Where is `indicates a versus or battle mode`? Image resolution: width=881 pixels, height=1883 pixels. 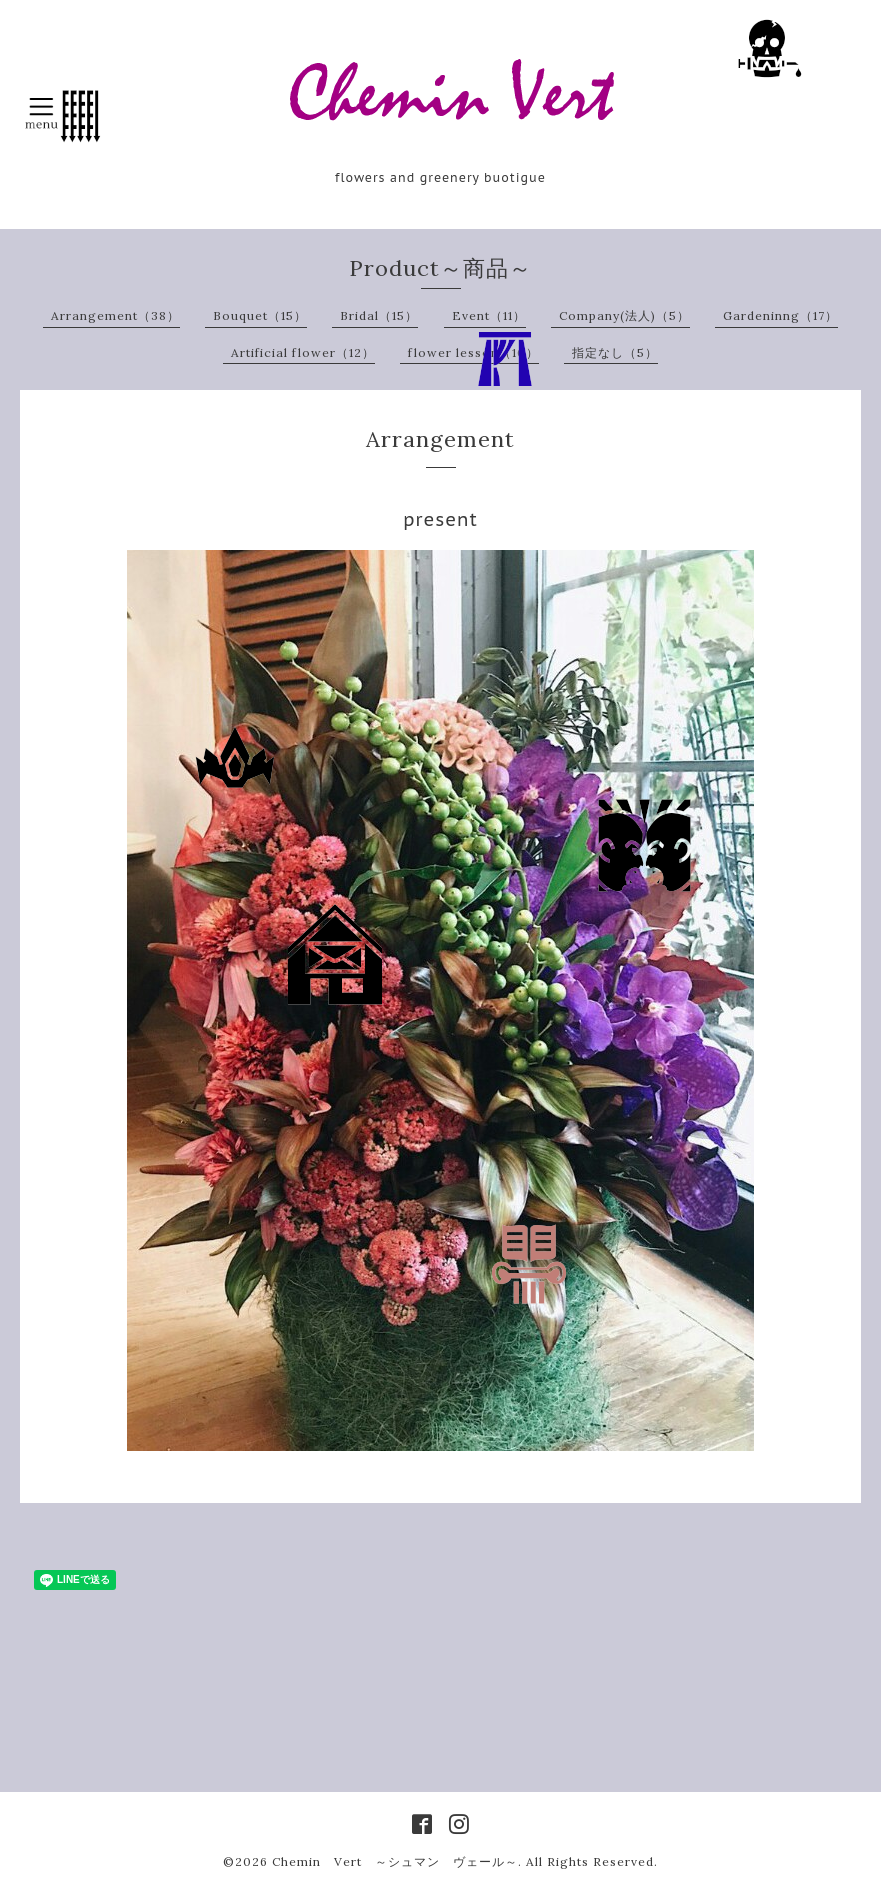
indicates a versus or battle mode is located at coordinates (644, 845).